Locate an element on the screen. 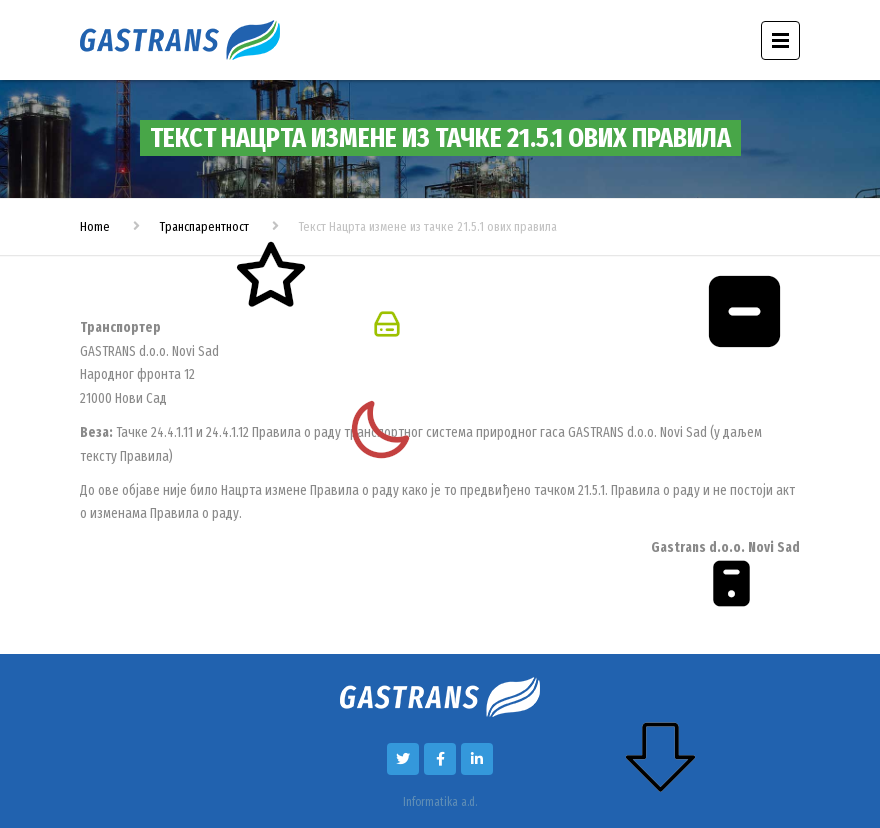 The height and width of the screenshot is (828, 880). access storage or drive settings is located at coordinates (387, 324).